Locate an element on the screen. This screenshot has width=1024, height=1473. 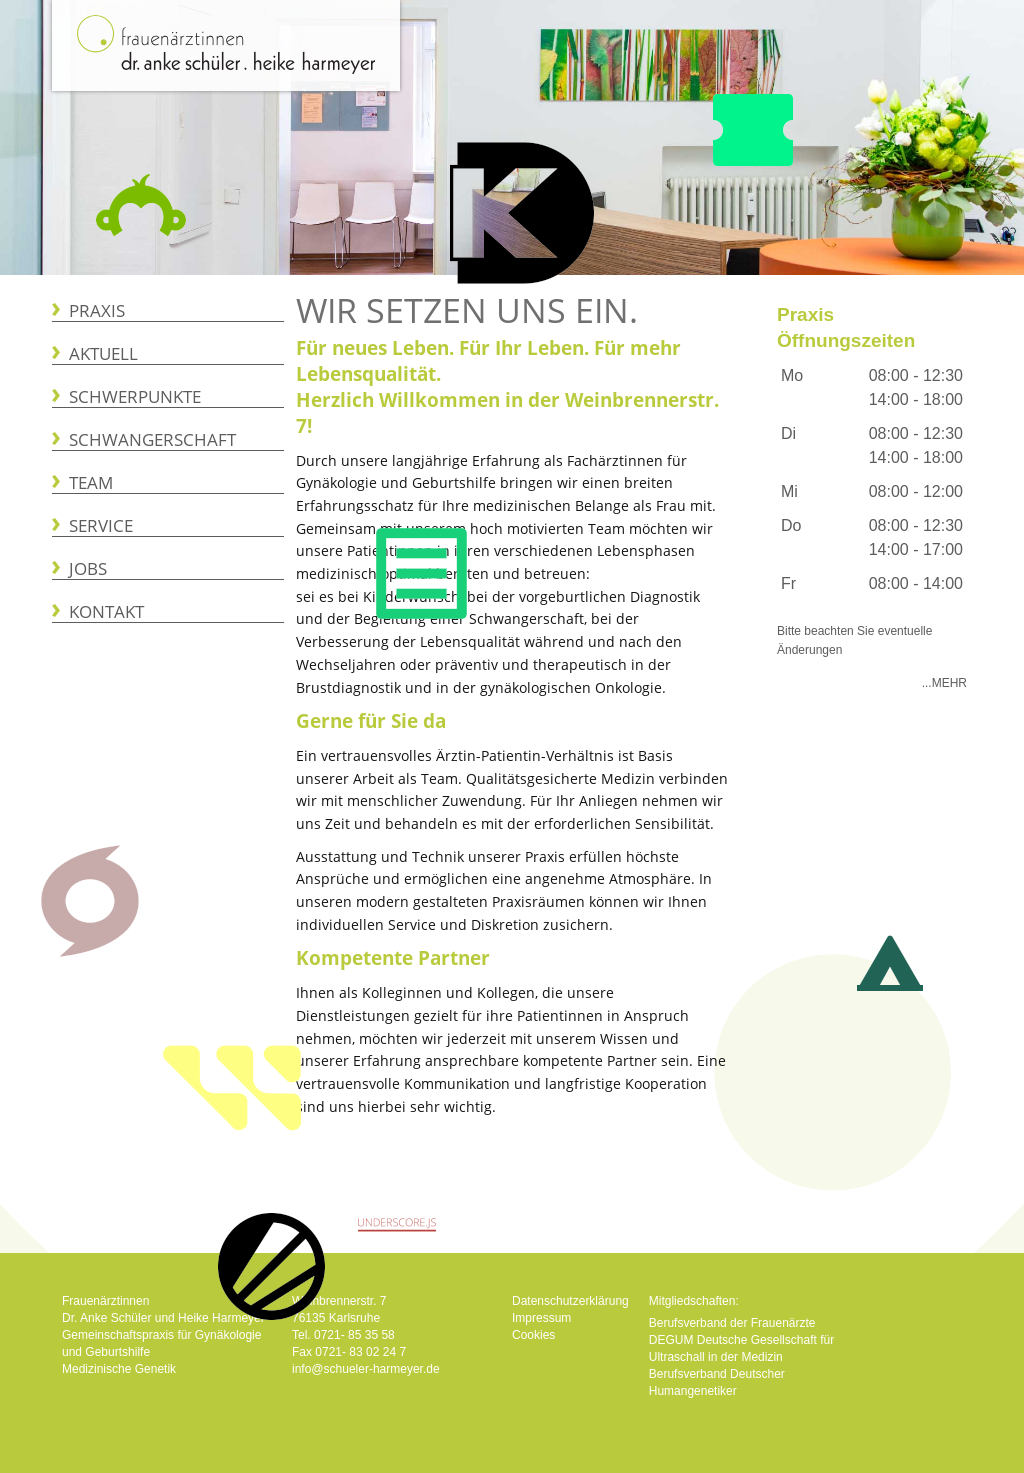
underscore.js library logo is located at coordinates (397, 1225).